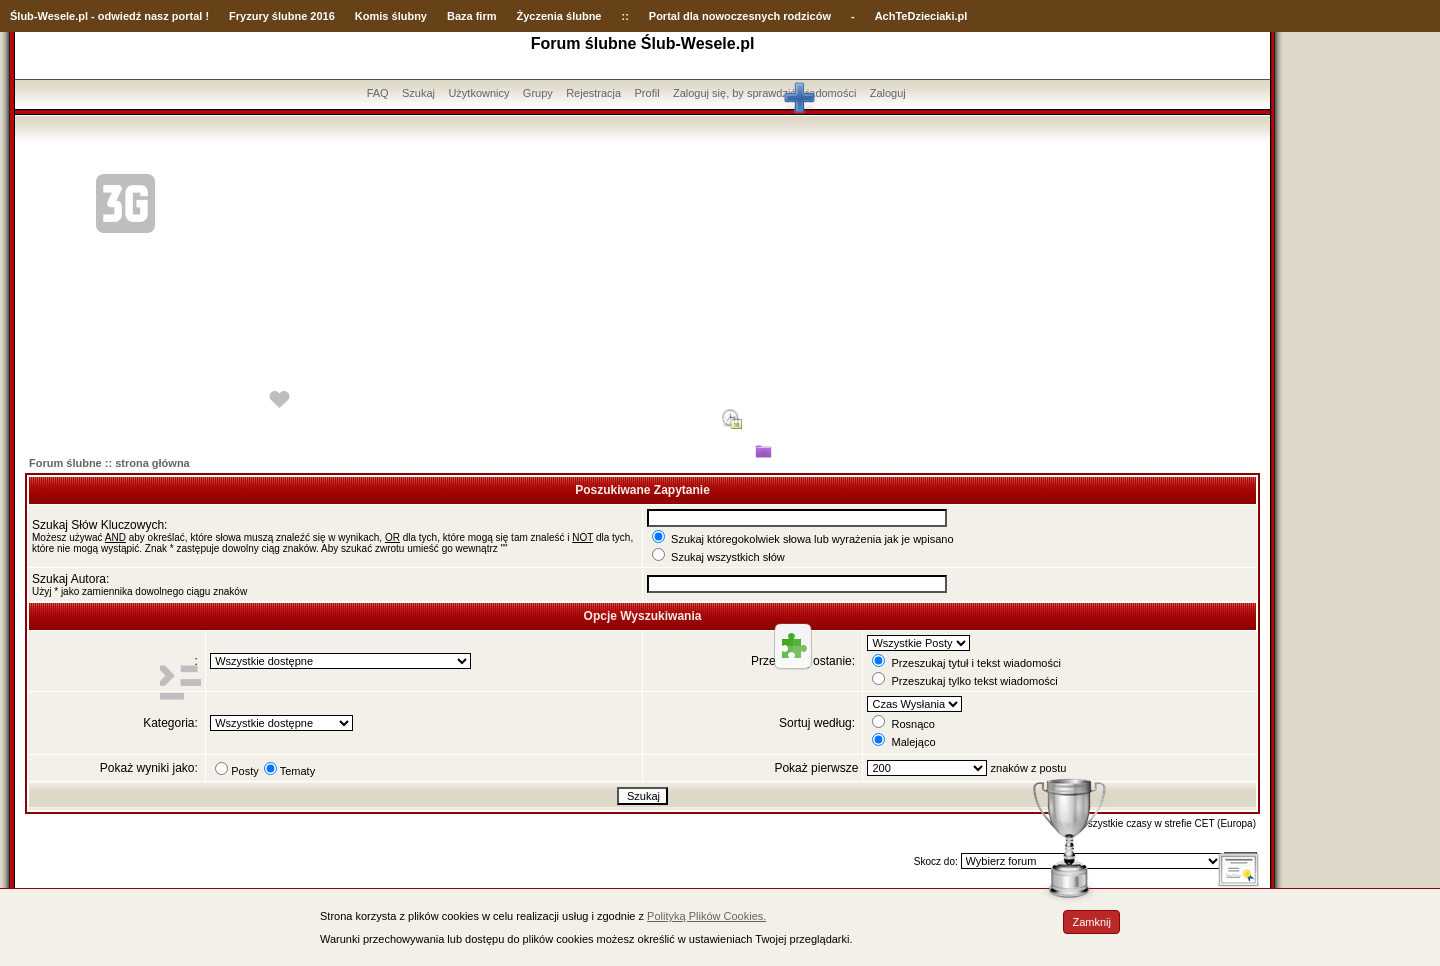 The height and width of the screenshot is (966, 1440). I want to click on open your code projects folder, so click(763, 451).